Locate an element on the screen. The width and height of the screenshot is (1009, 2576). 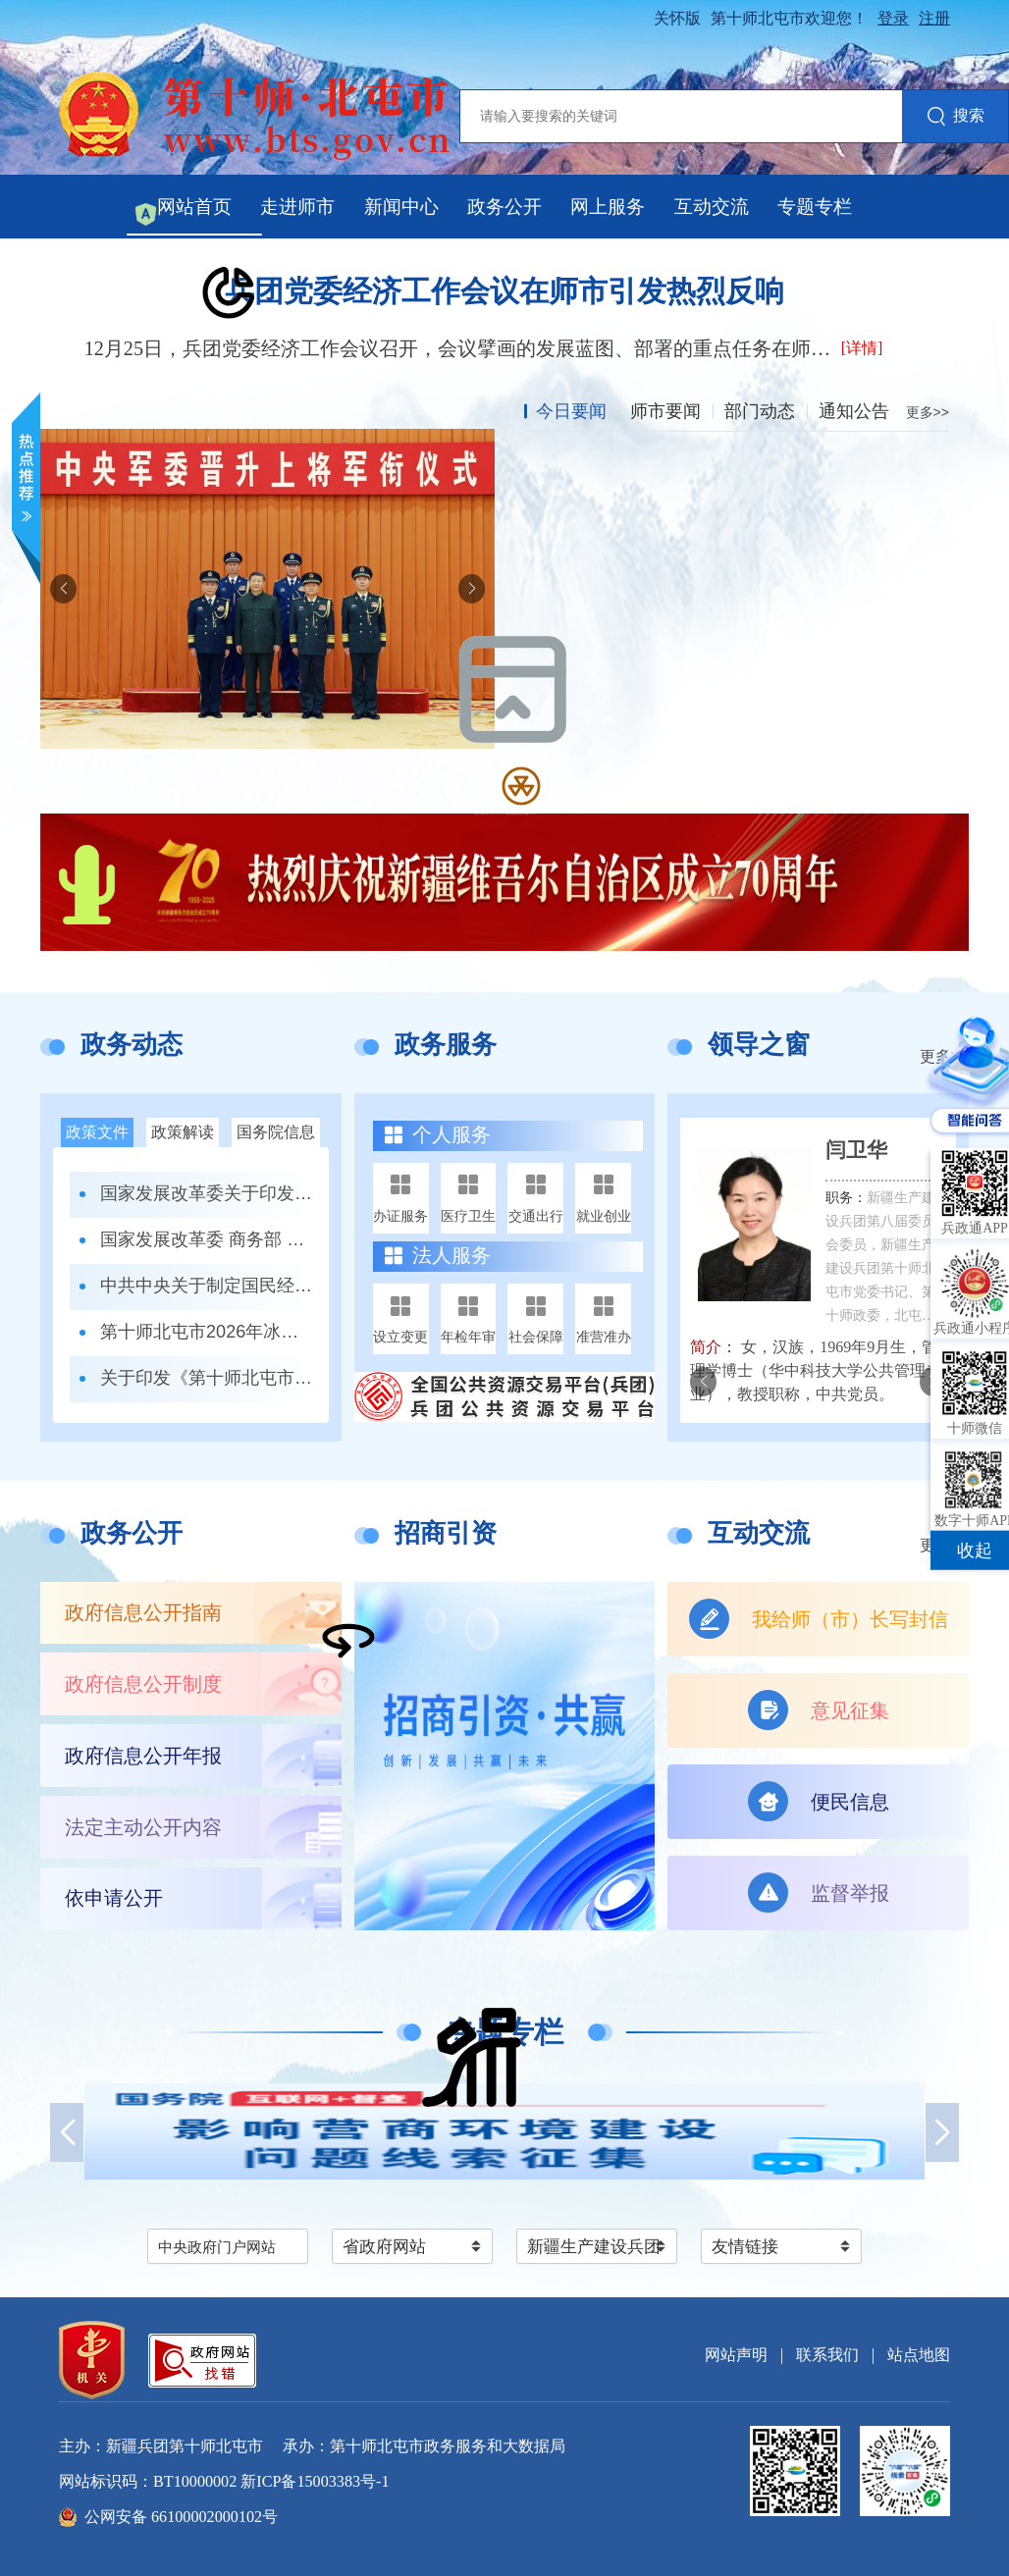
fallout shelter or nuclear safety indicator is located at coordinates (521, 786).